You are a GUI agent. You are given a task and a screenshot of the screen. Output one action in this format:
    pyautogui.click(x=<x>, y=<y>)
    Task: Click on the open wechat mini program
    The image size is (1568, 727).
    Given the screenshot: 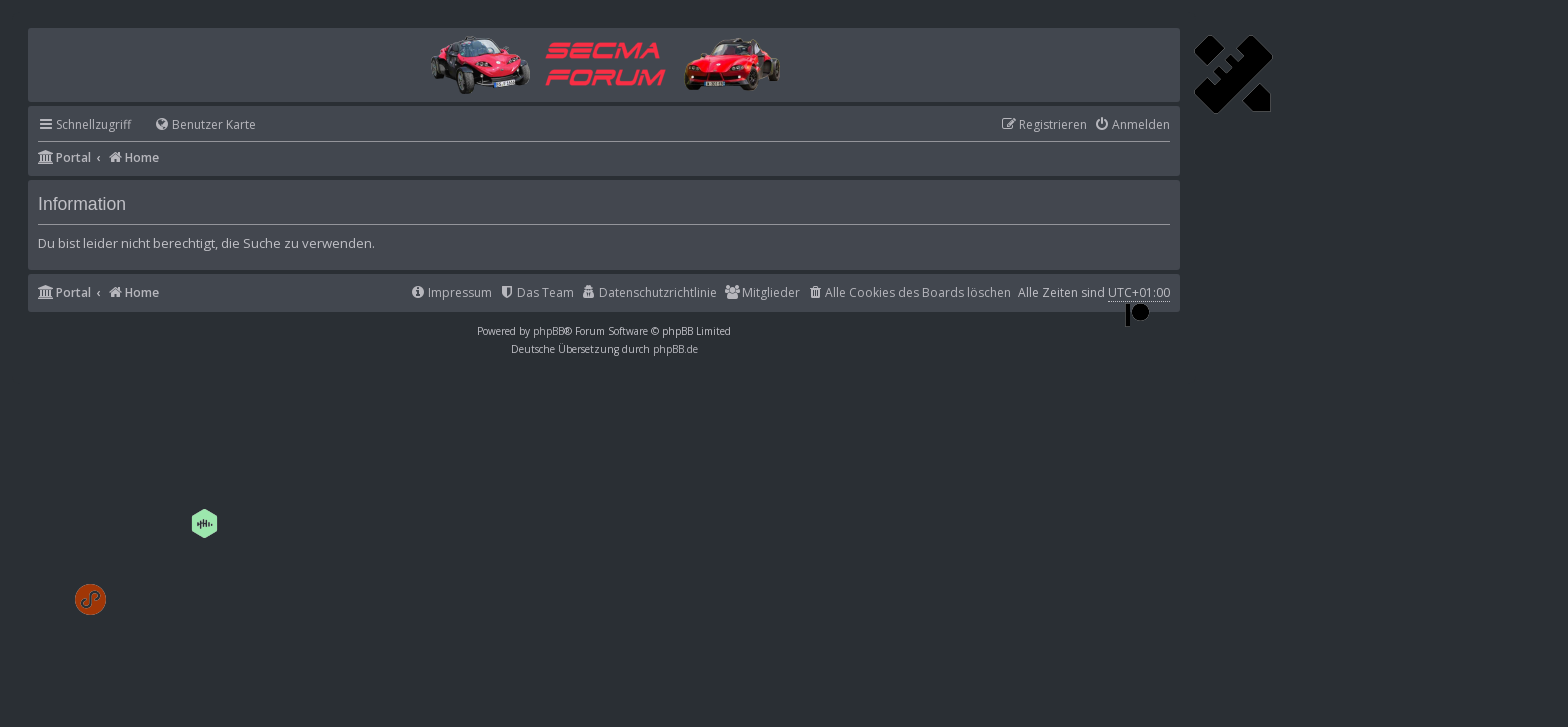 What is the action you would take?
    pyautogui.click(x=90, y=599)
    